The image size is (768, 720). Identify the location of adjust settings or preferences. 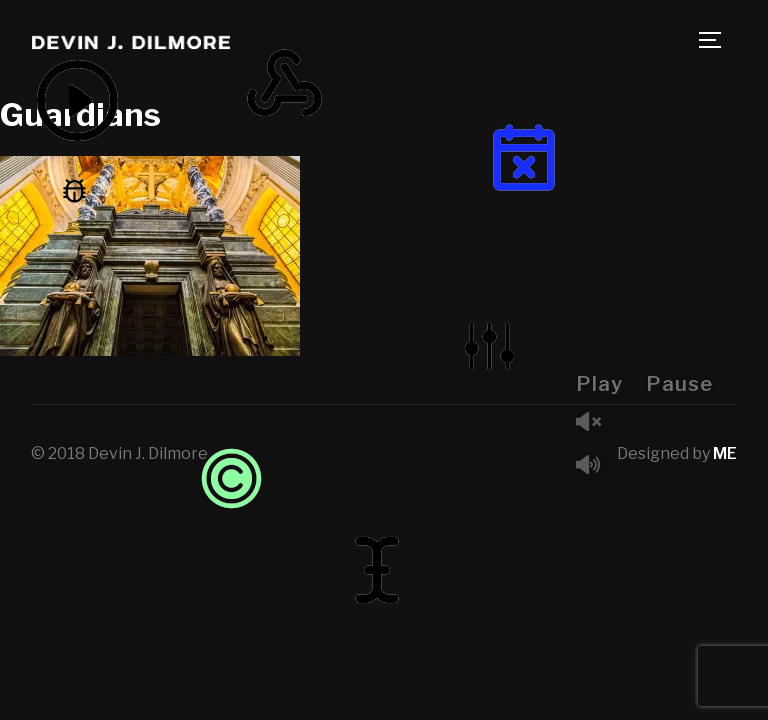
(489, 346).